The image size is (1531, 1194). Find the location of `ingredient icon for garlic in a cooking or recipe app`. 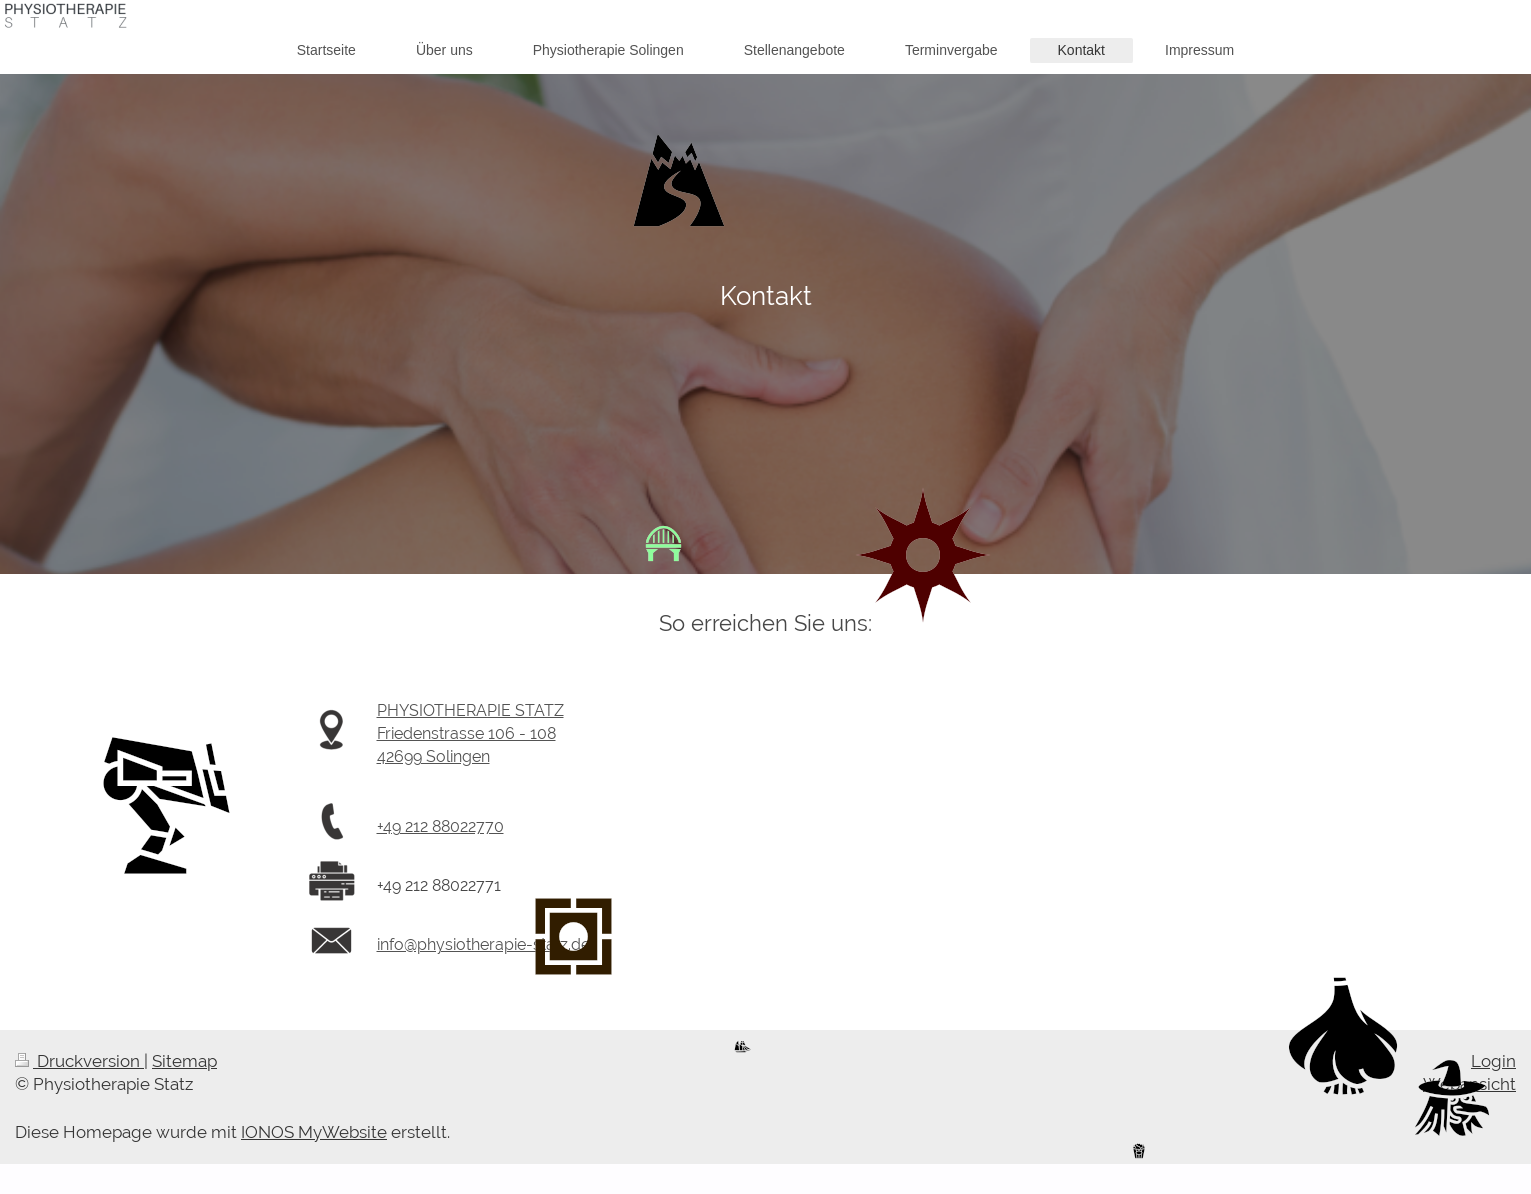

ingredient icon for garlic in a cooking or recipe app is located at coordinates (1343, 1034).